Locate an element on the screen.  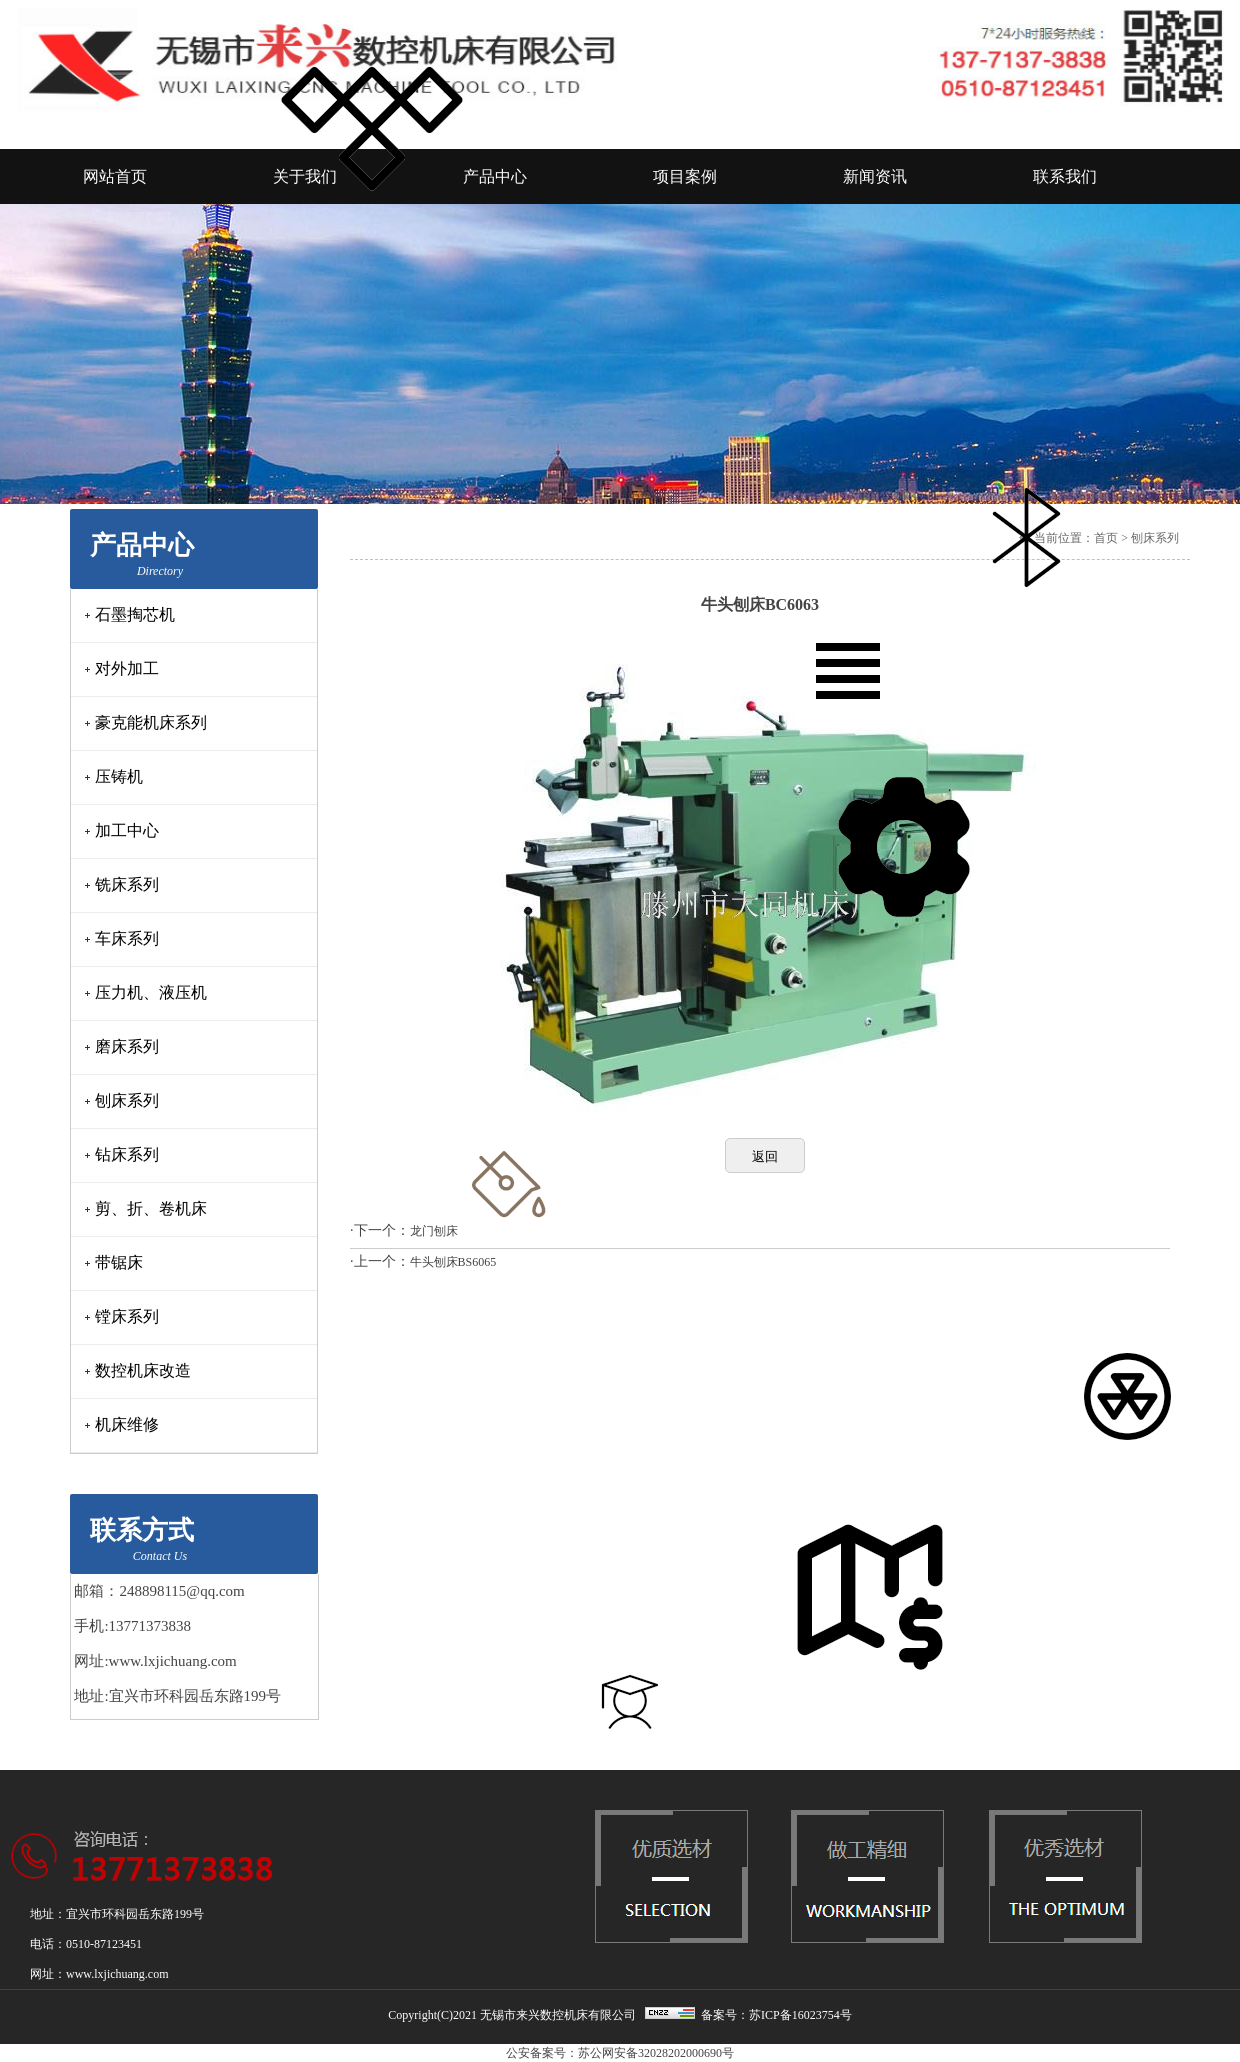
toggle bluetooth connectivity is located at coordinates (1026, 537).